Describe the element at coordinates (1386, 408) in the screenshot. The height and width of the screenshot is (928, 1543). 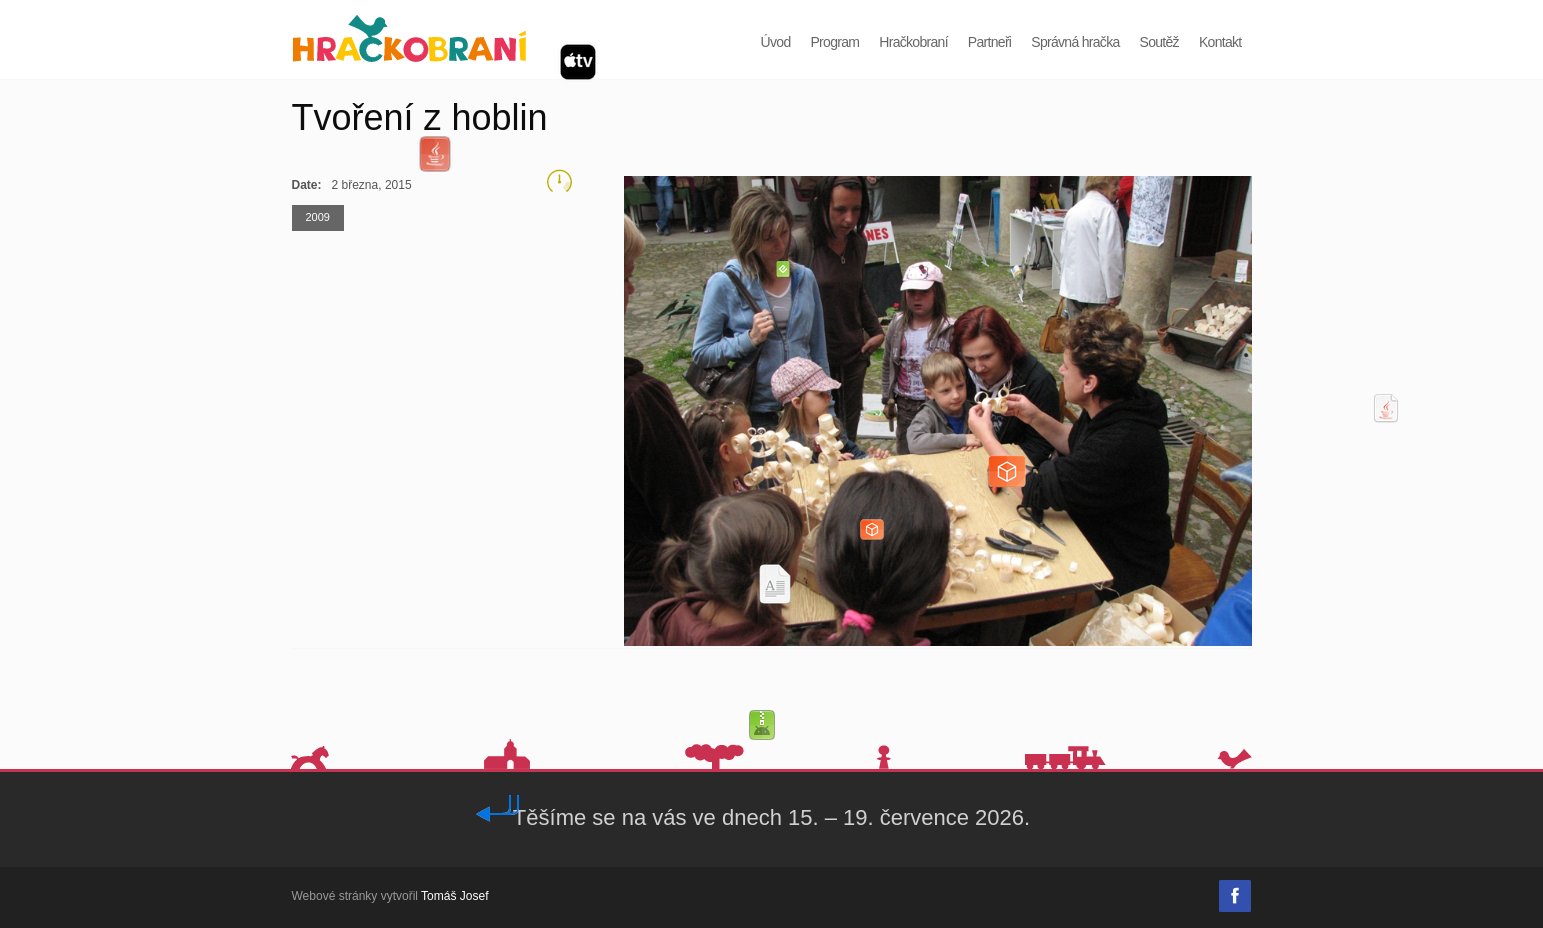
I see `java source code file` at that location.